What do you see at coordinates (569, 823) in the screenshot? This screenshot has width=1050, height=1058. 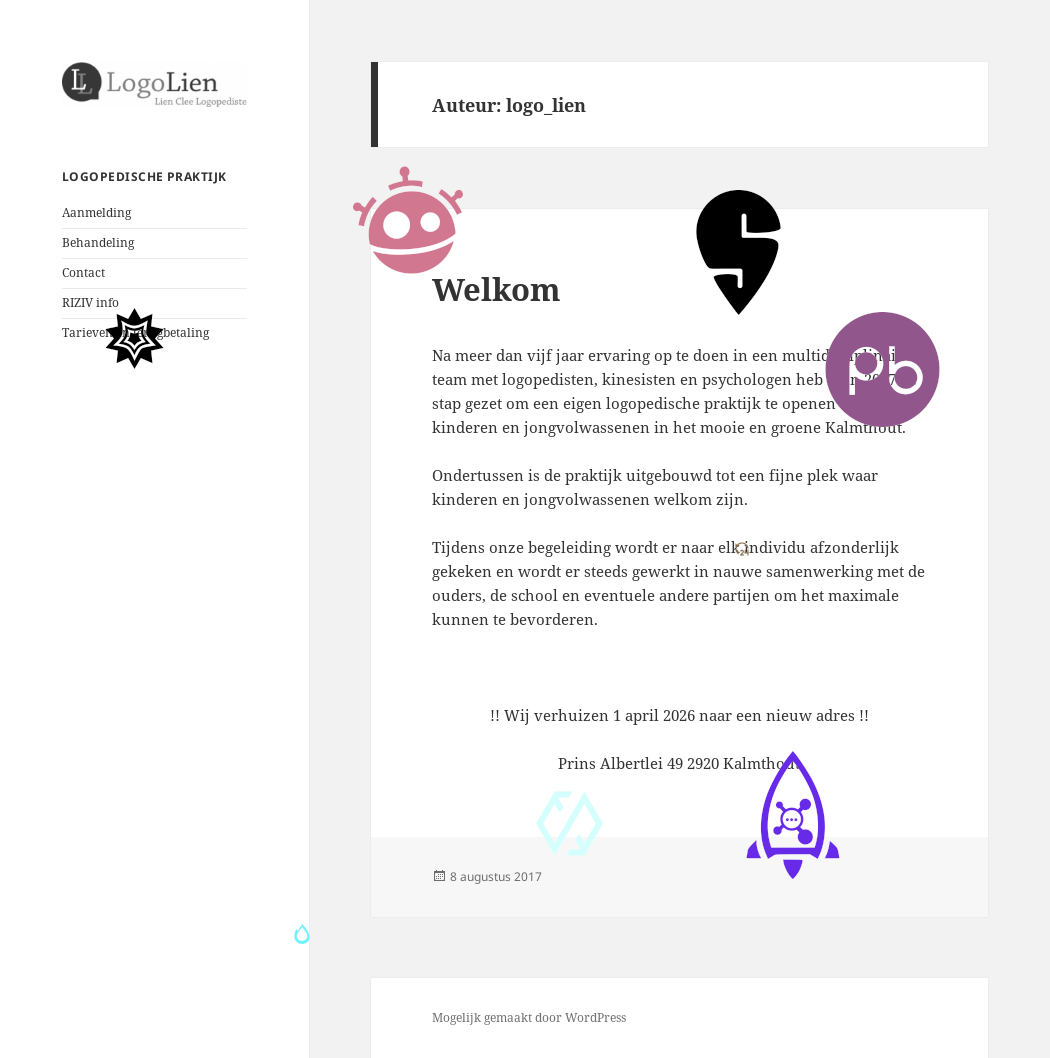 I see `xendit payment platform logo` at bounding box center [569, 823].